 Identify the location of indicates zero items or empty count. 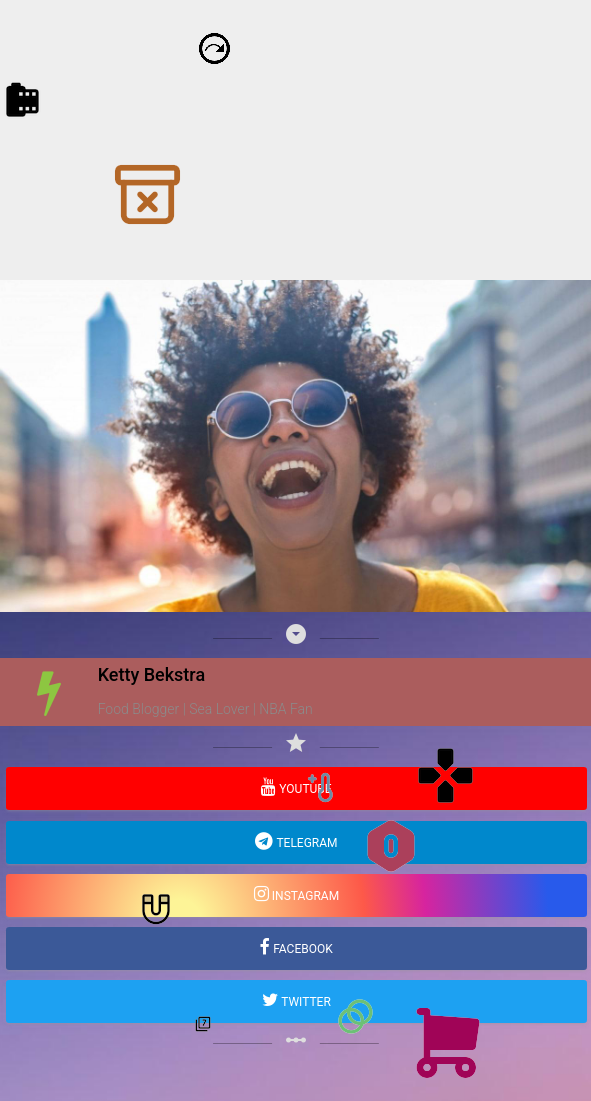
(391, 846).